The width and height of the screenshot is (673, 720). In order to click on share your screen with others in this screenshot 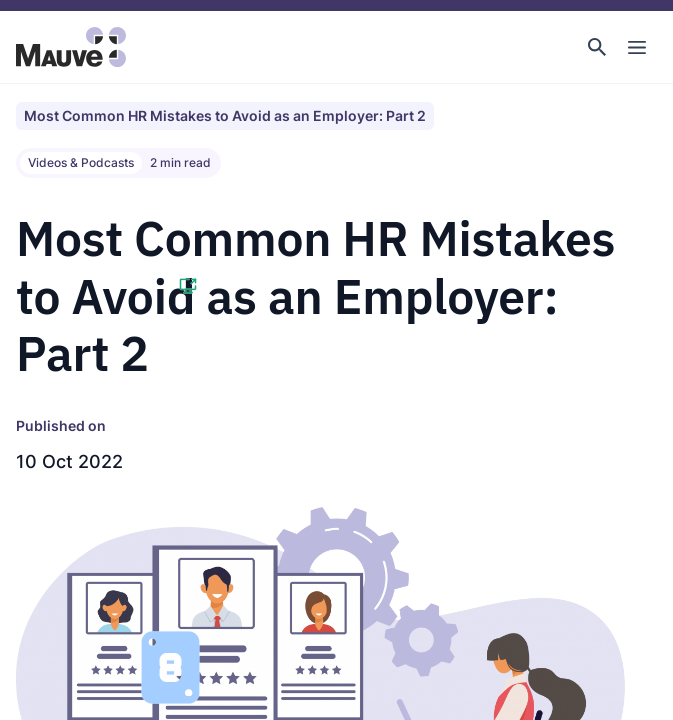, I will do `click(188, 286)`.